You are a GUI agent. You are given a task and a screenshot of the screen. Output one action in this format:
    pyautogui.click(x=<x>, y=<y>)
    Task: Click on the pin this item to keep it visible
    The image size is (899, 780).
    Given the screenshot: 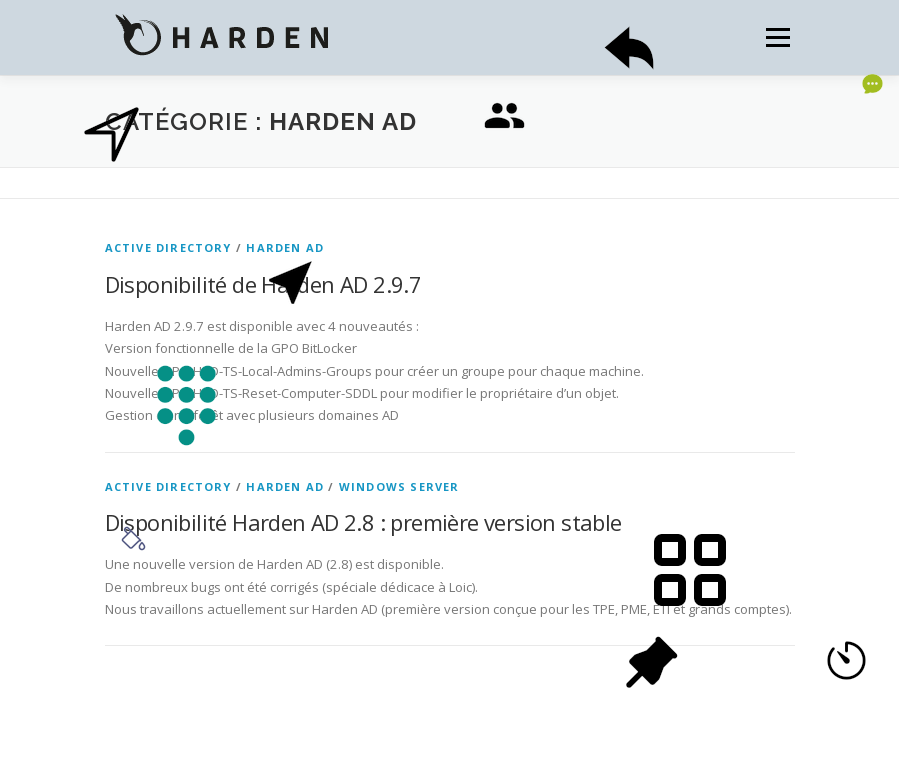 What is the action you would take?
    pyautogui.click(x=651, y=663)
    